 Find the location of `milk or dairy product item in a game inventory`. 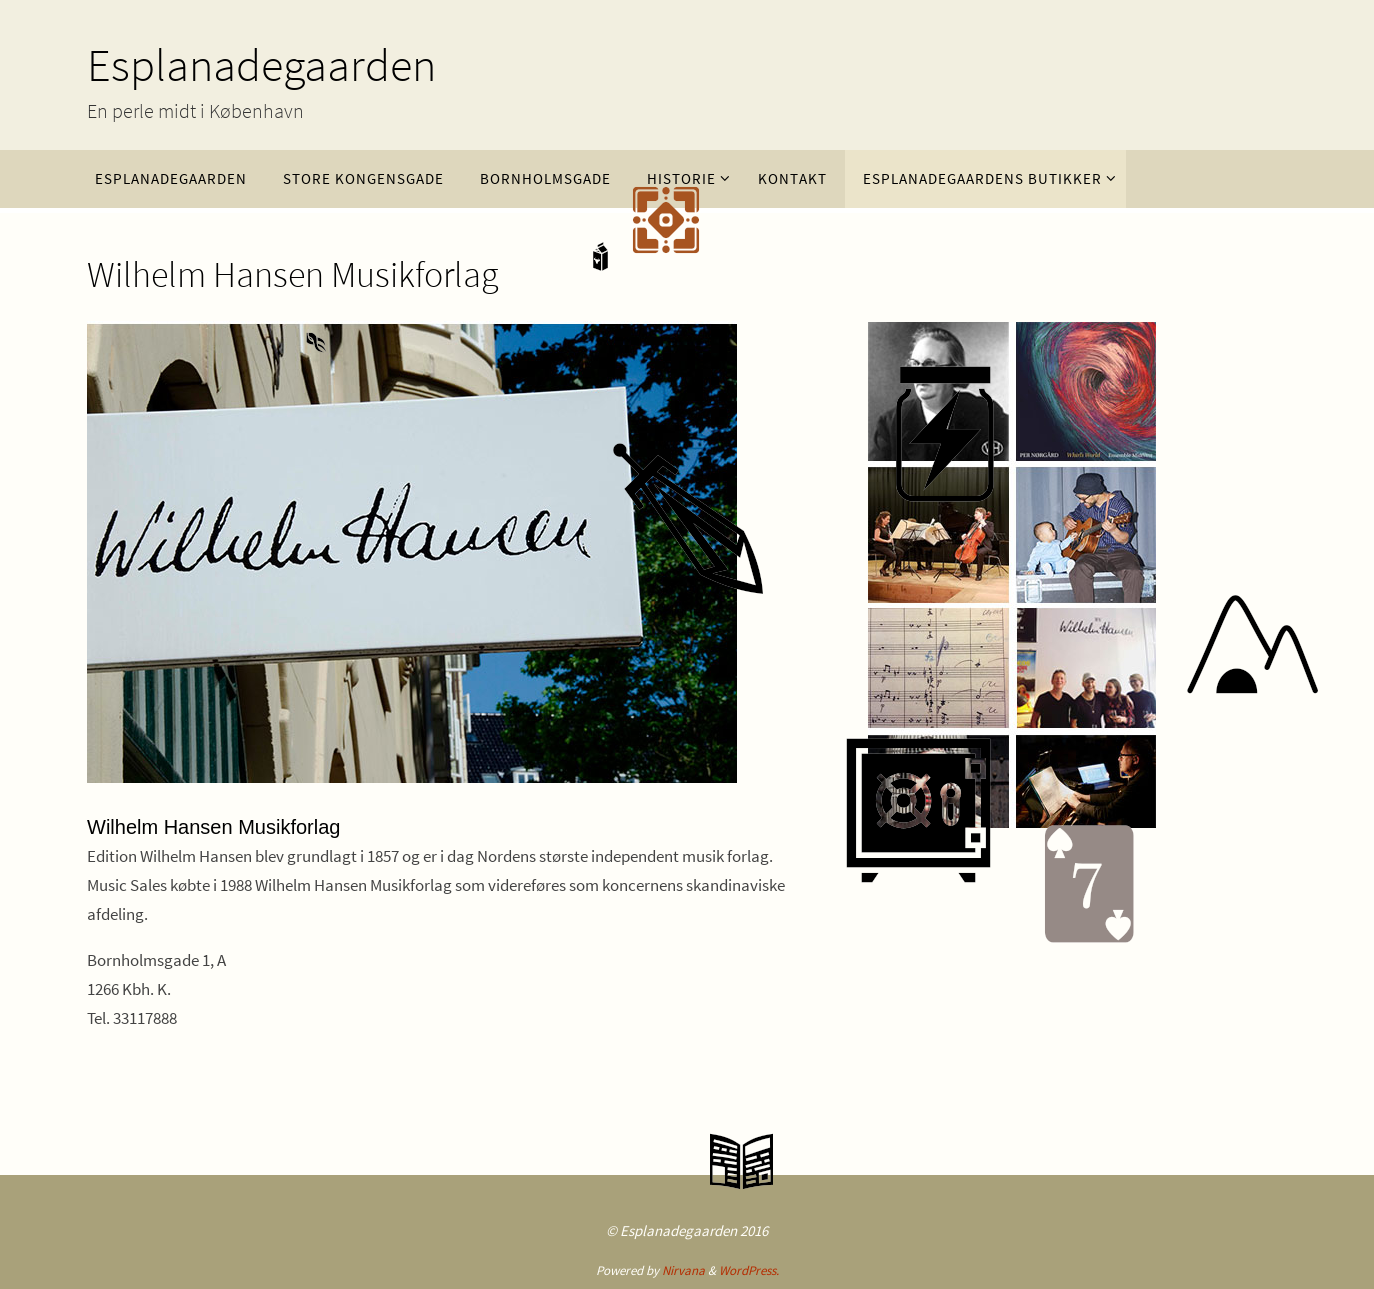

milk or dairy product item in a game inventory is located at coordinates (600, 256).